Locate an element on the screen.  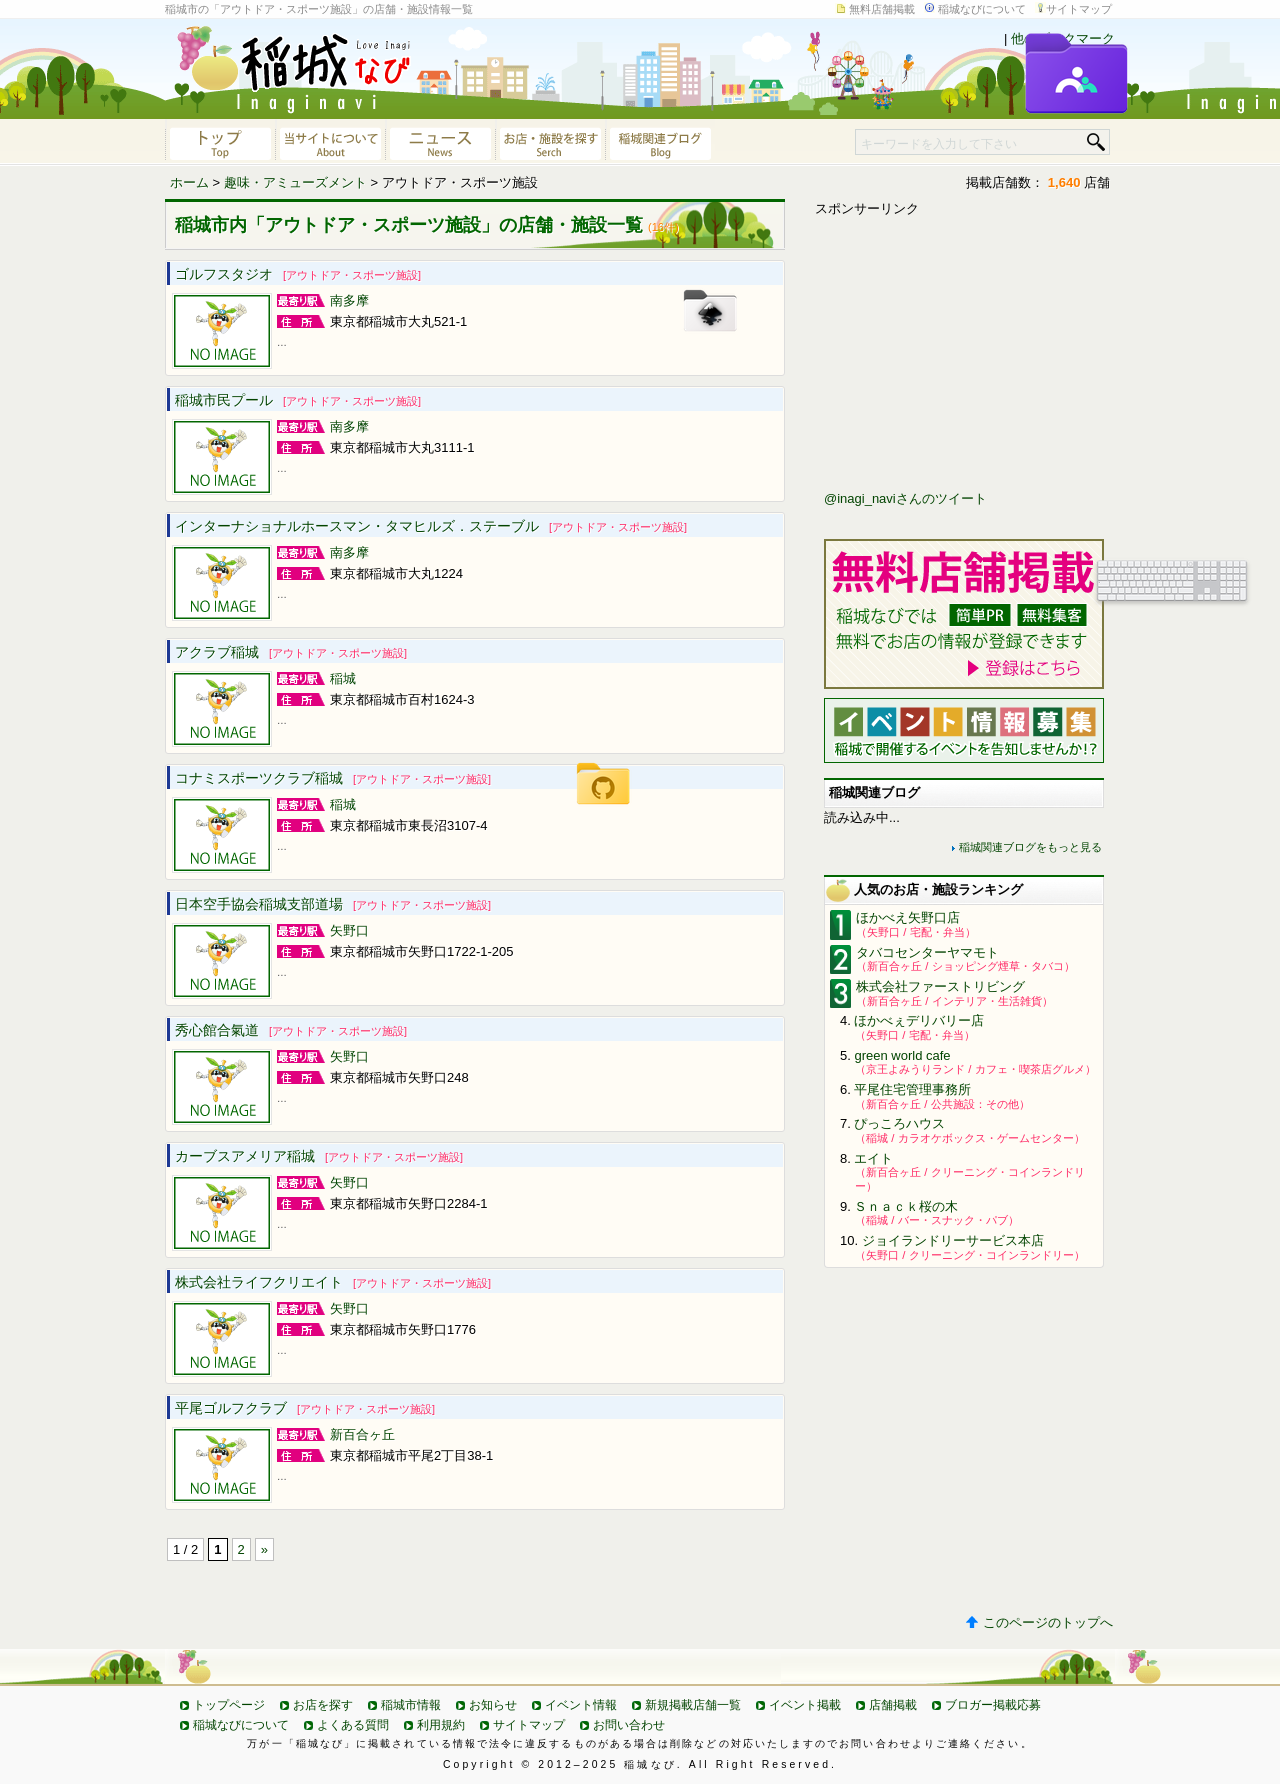
open folder containing github projects is located at coordinates (603, 785).